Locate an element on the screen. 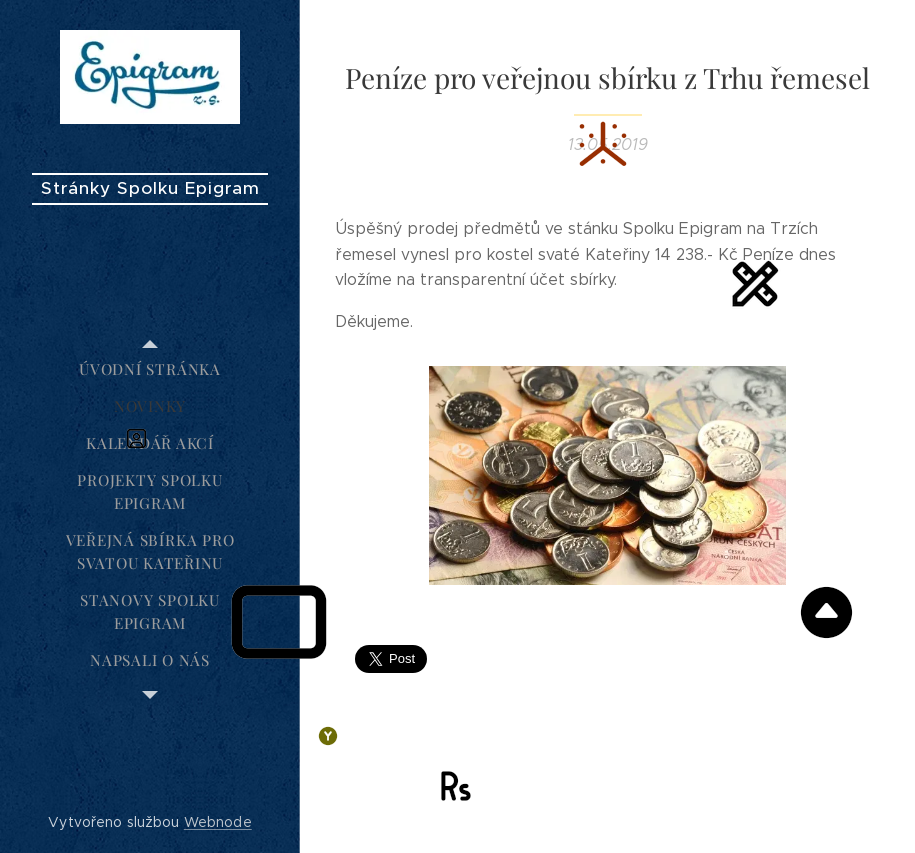  access design tools and services is located at coordinates (755, 284).